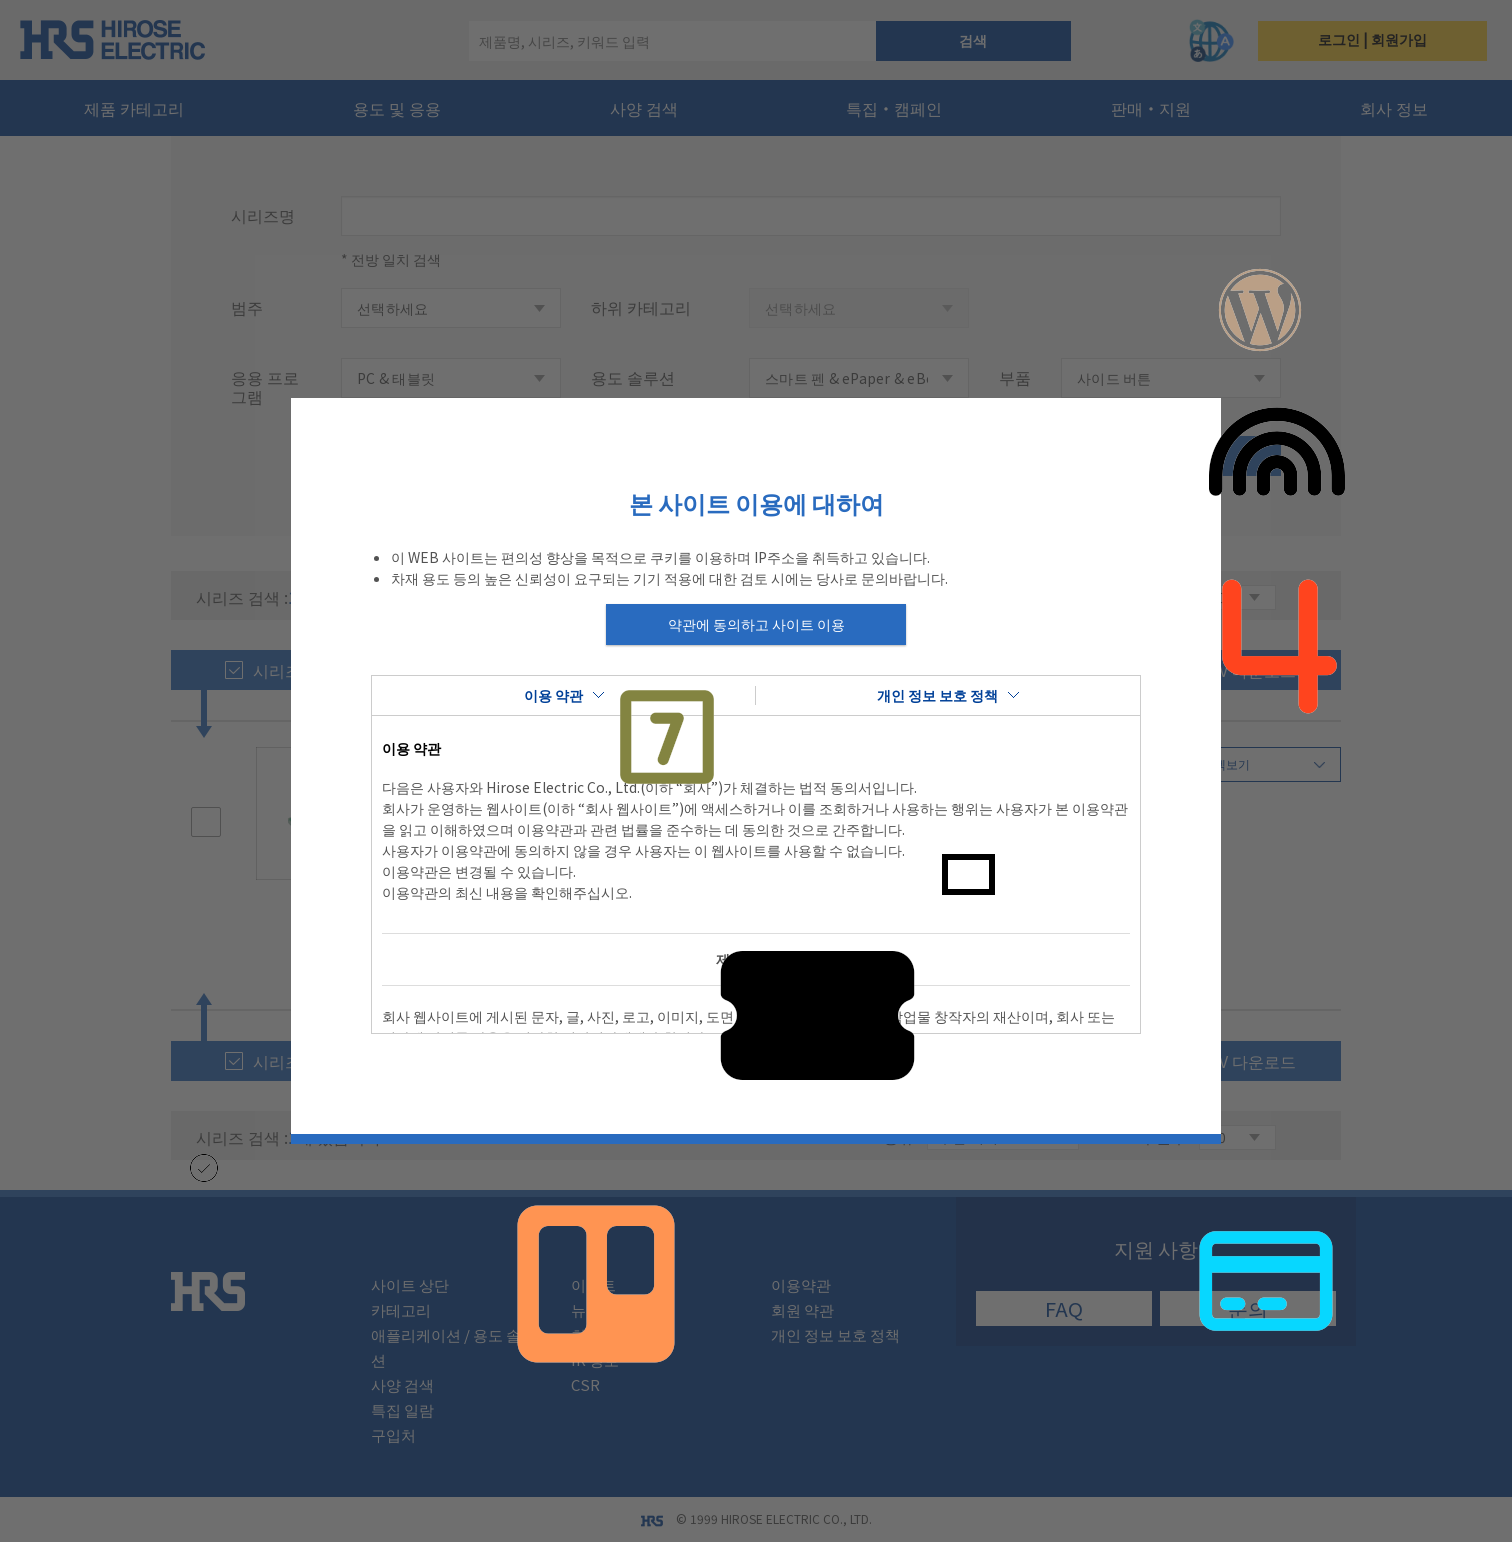 Image resolution: width=1512 pixels, height=1542 pixels. I want to click on manage payment methods, so click(1266, 1281).